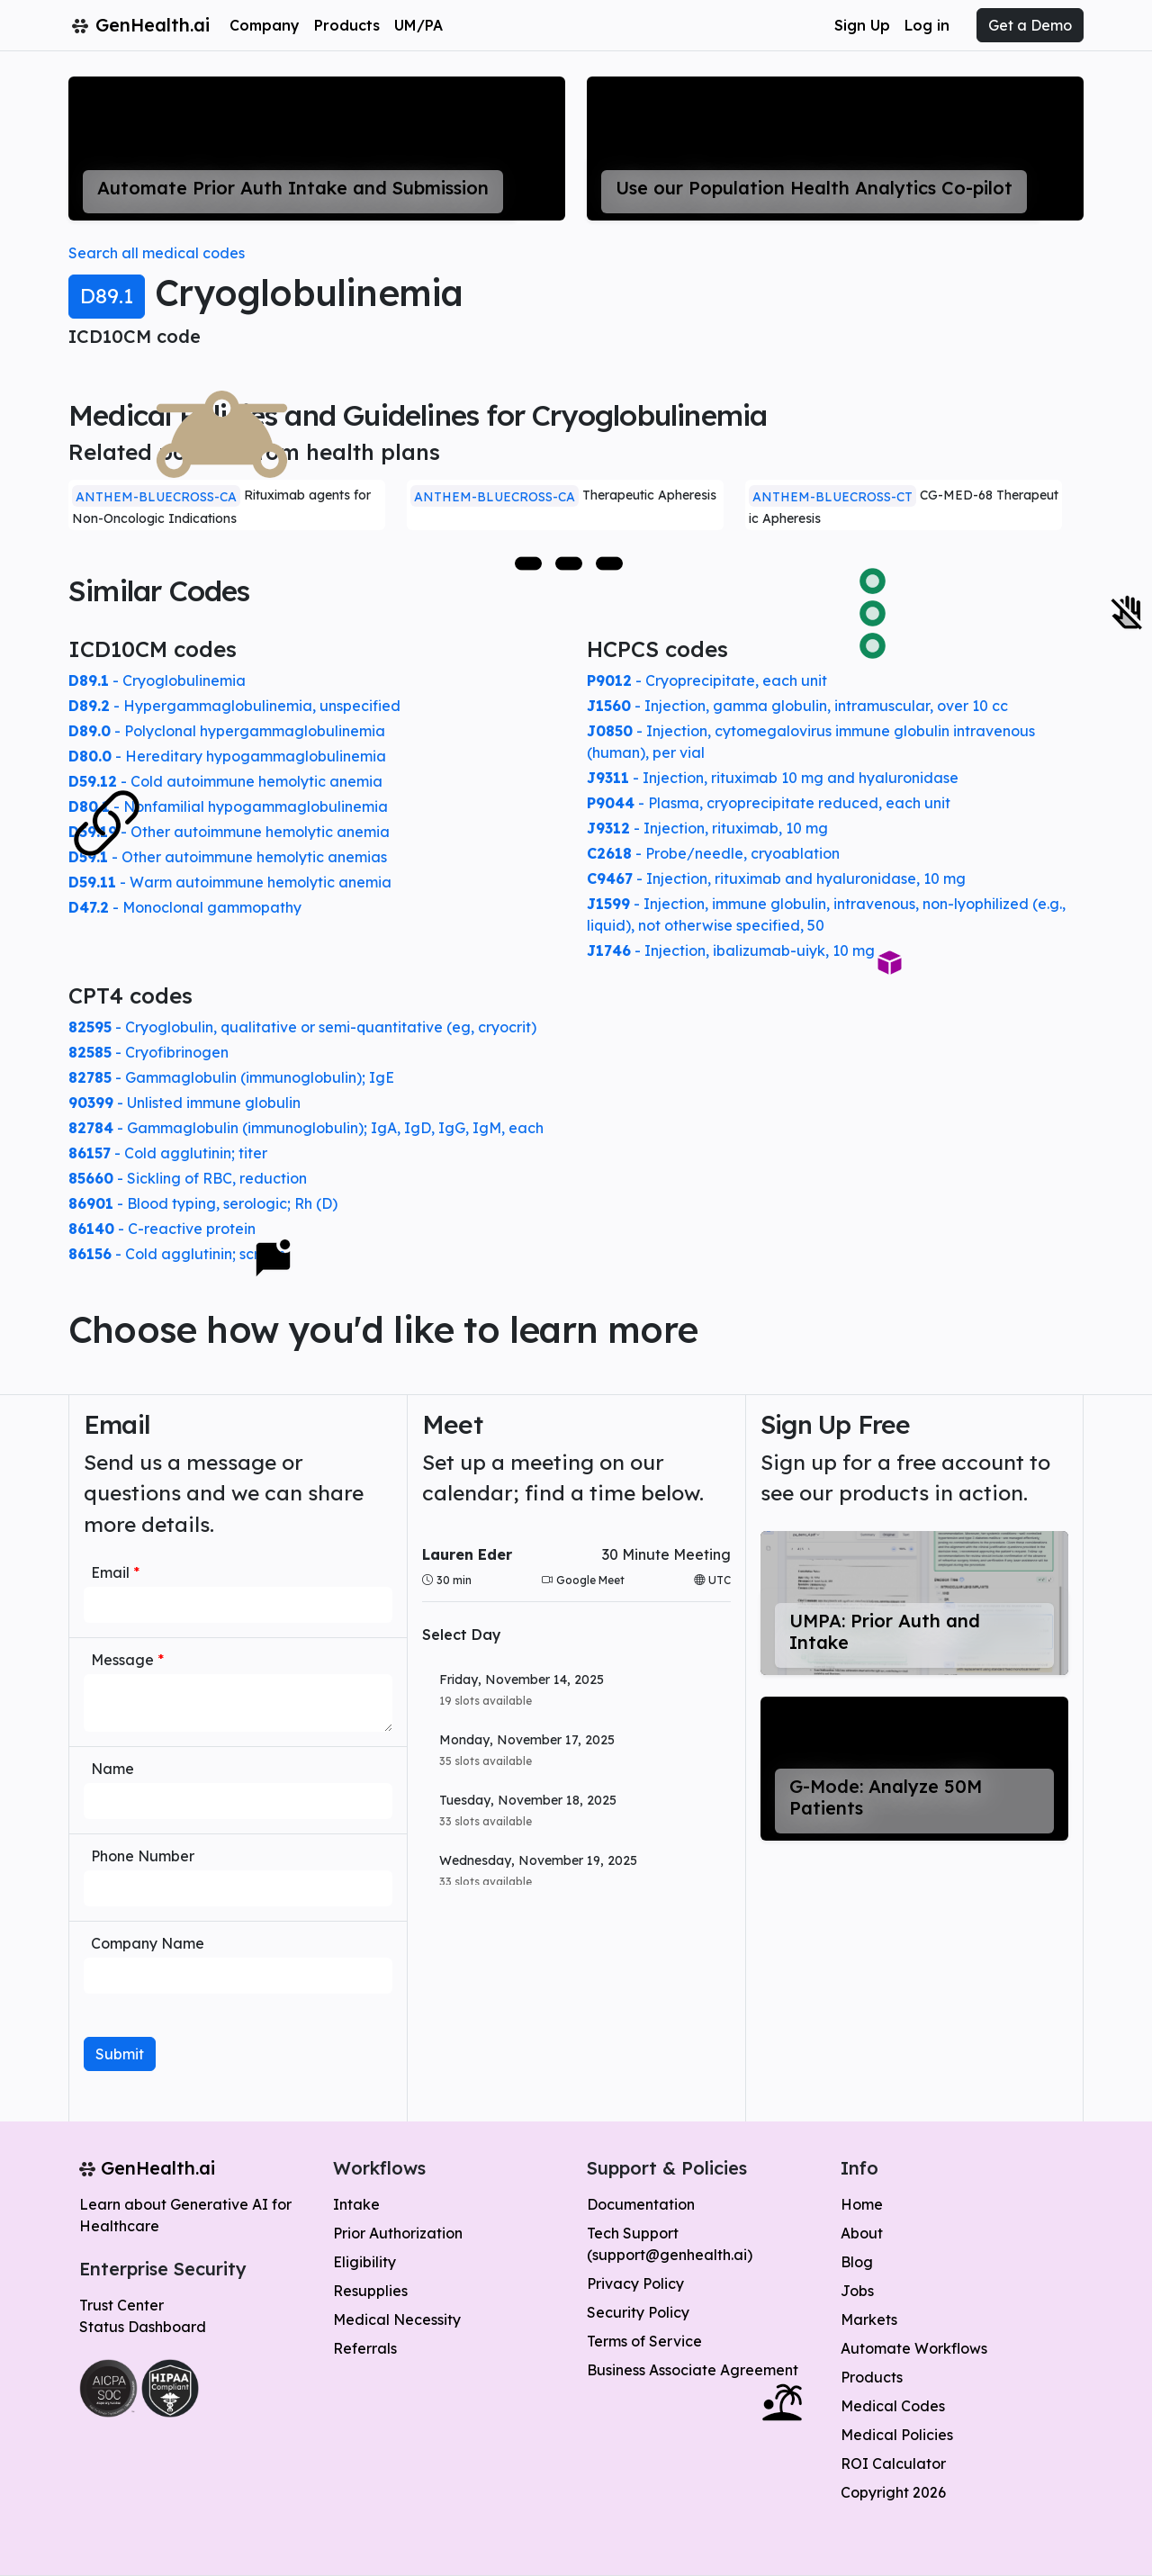 Image resolution: width=1152 pixels, height=2576 pixels. Describe the element at coordinates (106, 823) in the screenshot. I see `copy or share a link` at that location.